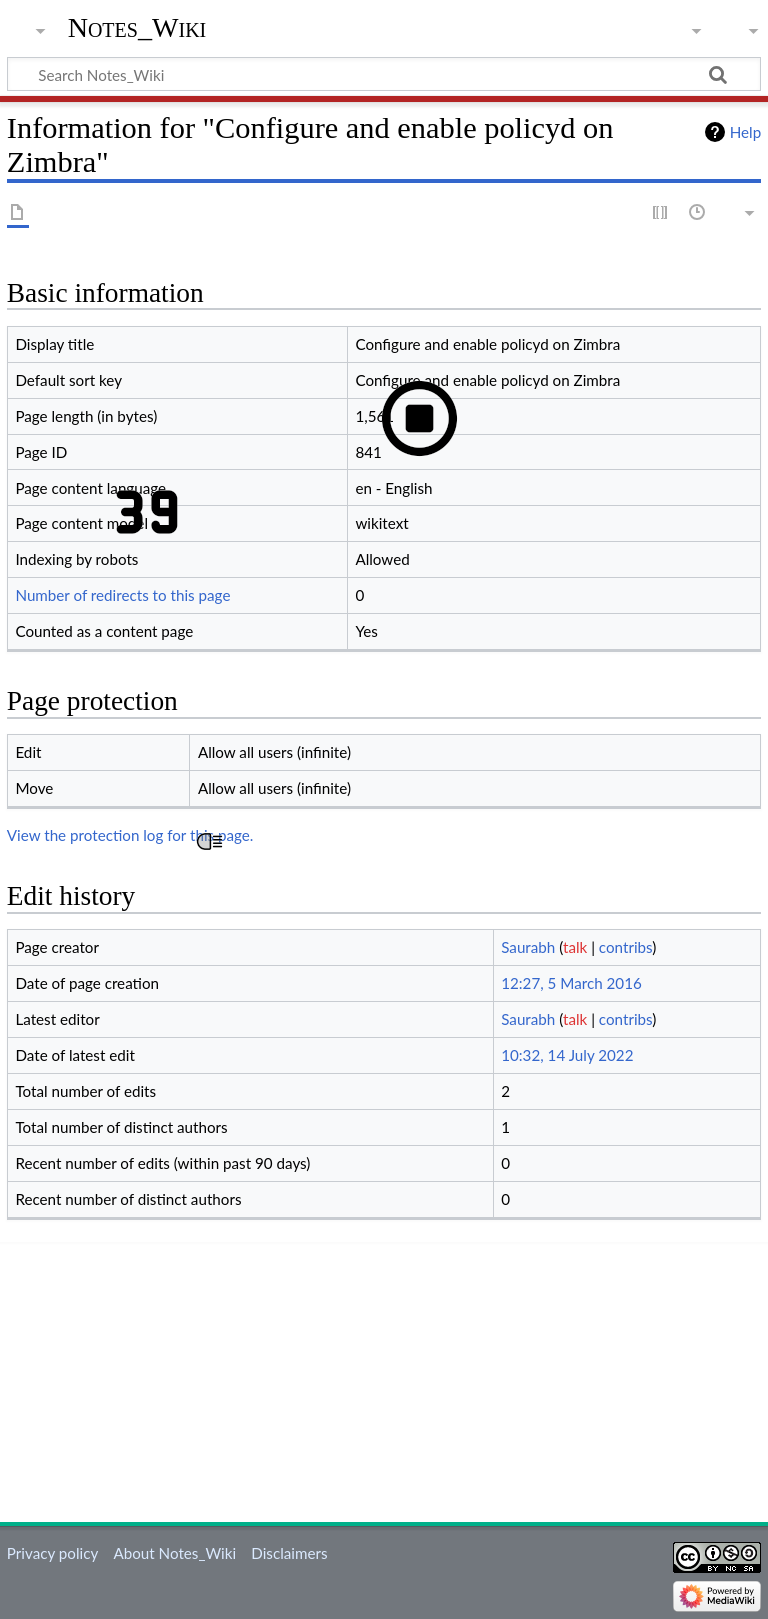 This screenshot has height=1619, width=768. What do you see at coordinates (419, 418) in the screenshot?
I see `stop media playback` at bounding box center [419, 418].